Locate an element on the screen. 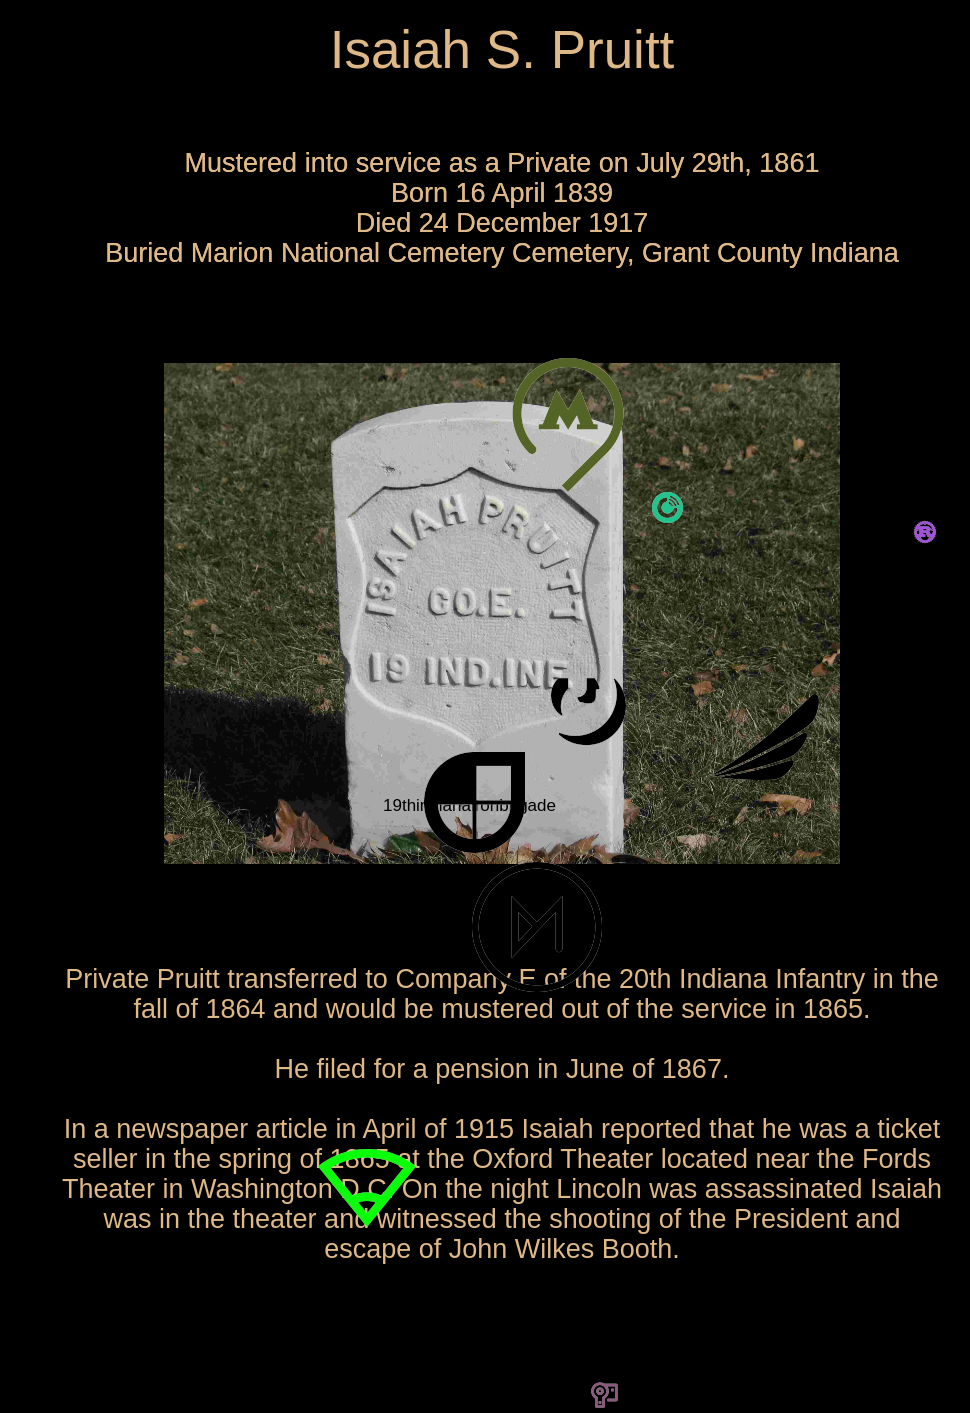  open the Moscow Metro app is located at coordinates (568, 425).